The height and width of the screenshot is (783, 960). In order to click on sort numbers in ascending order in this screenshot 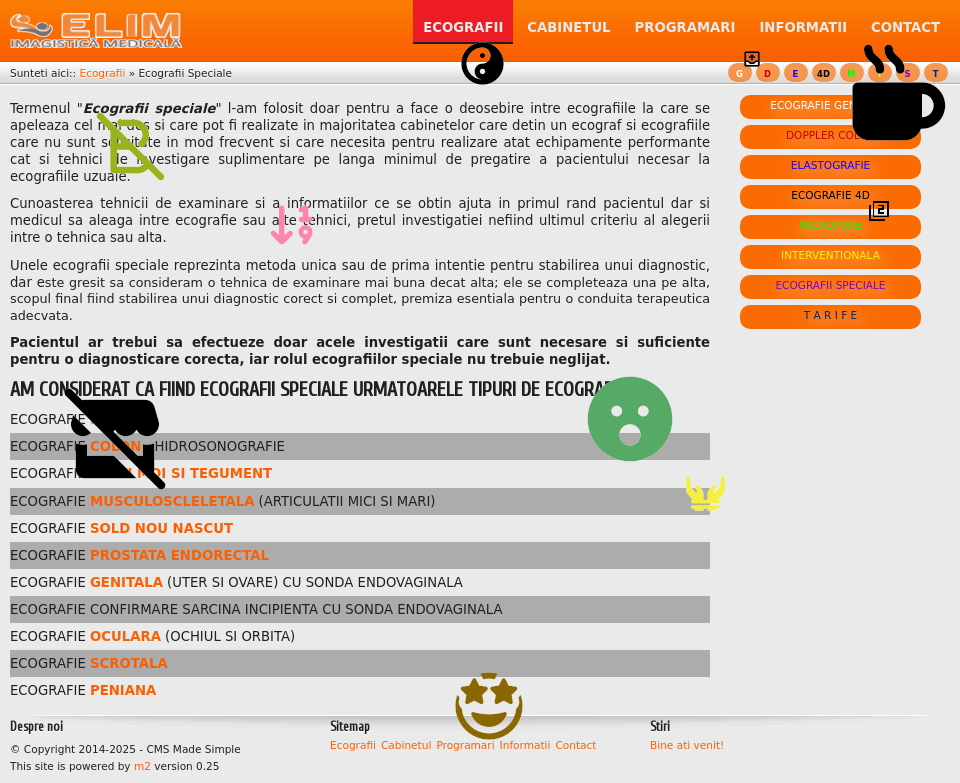, I will do `click(293, 225)`.